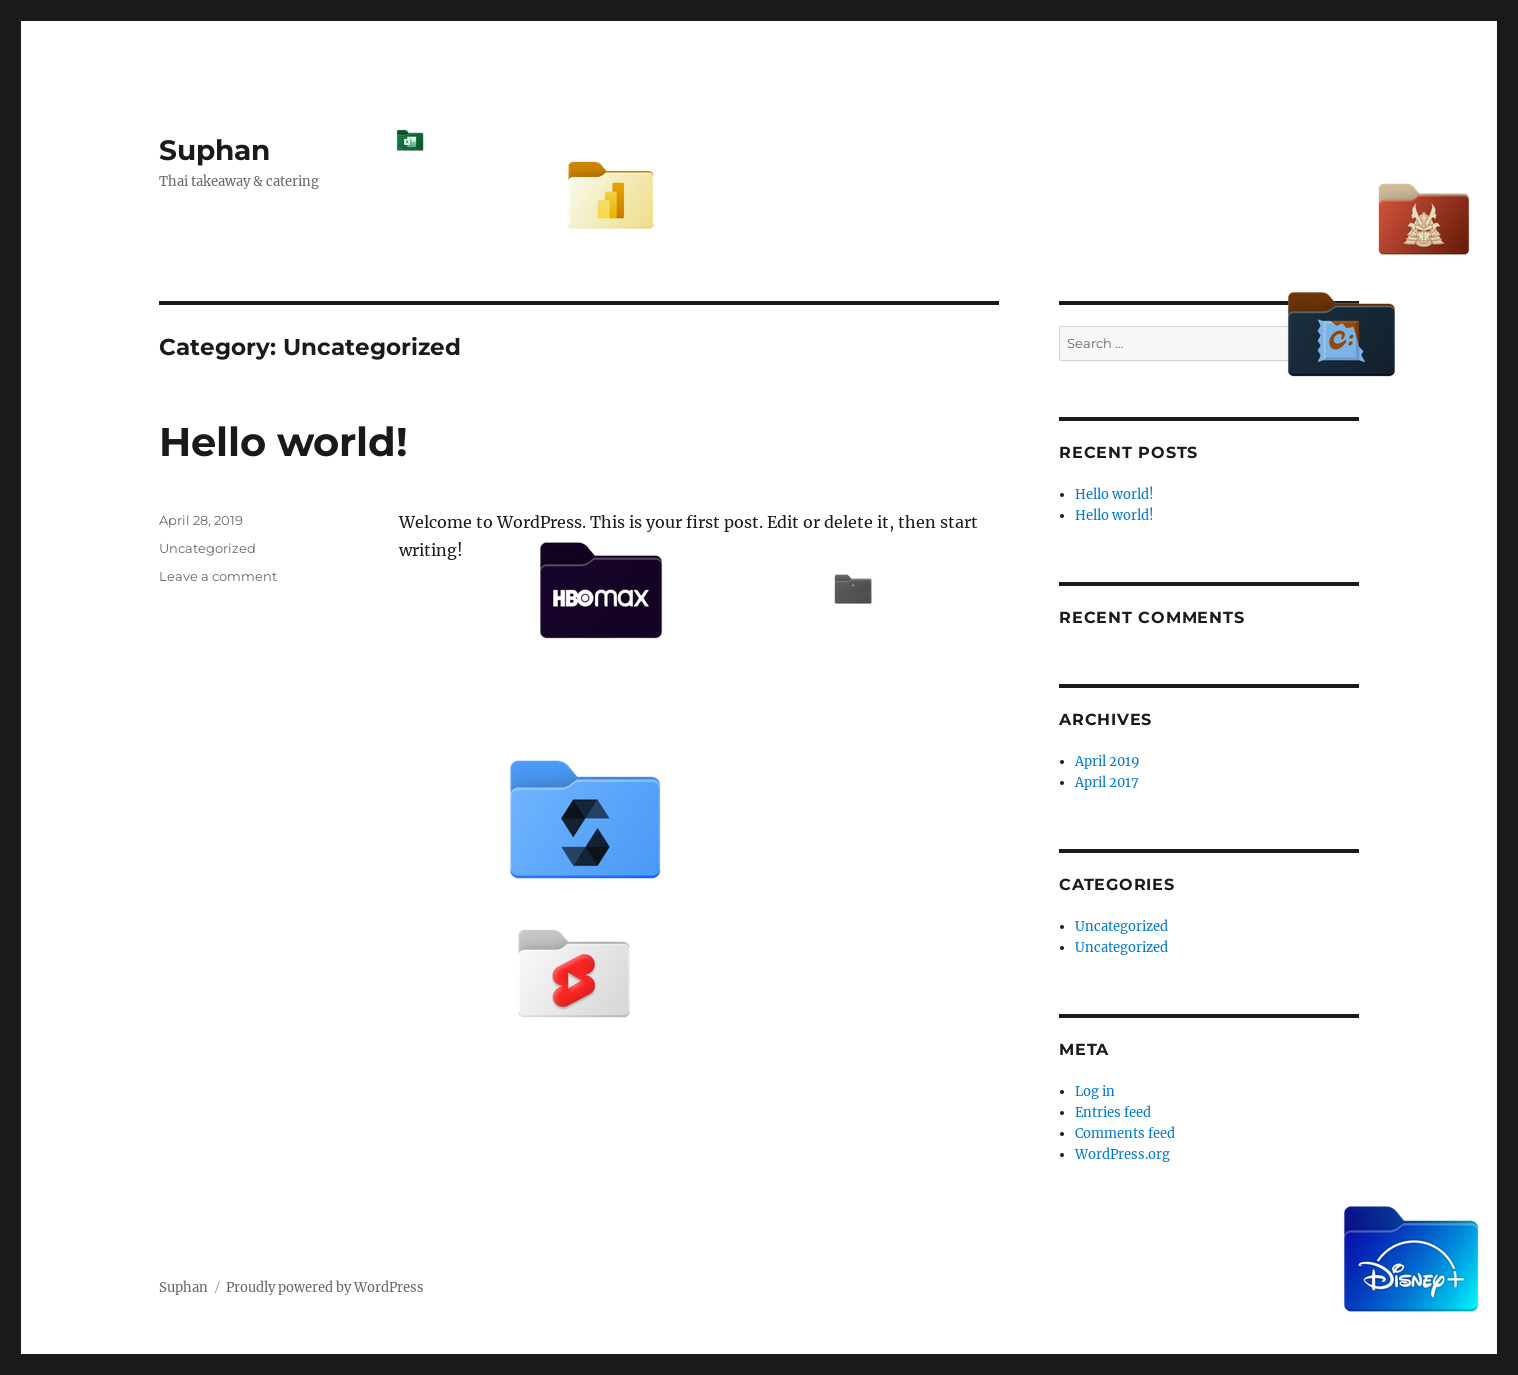  I want to click on open folder containing Power BI files, so click(610, 197).